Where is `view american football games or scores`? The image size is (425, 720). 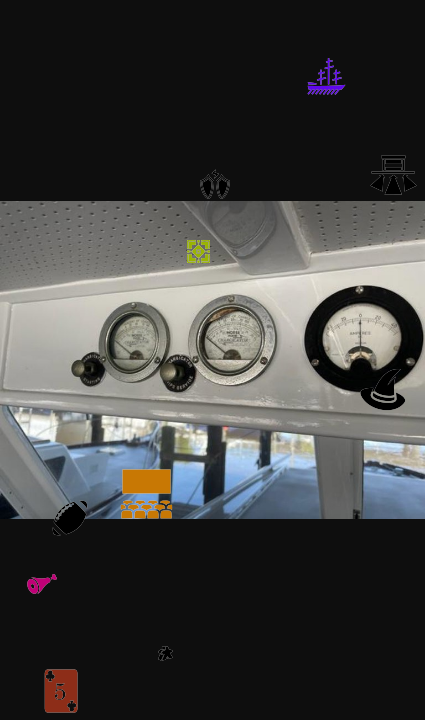
view american football games or scores is located at coordinates (70, 518).